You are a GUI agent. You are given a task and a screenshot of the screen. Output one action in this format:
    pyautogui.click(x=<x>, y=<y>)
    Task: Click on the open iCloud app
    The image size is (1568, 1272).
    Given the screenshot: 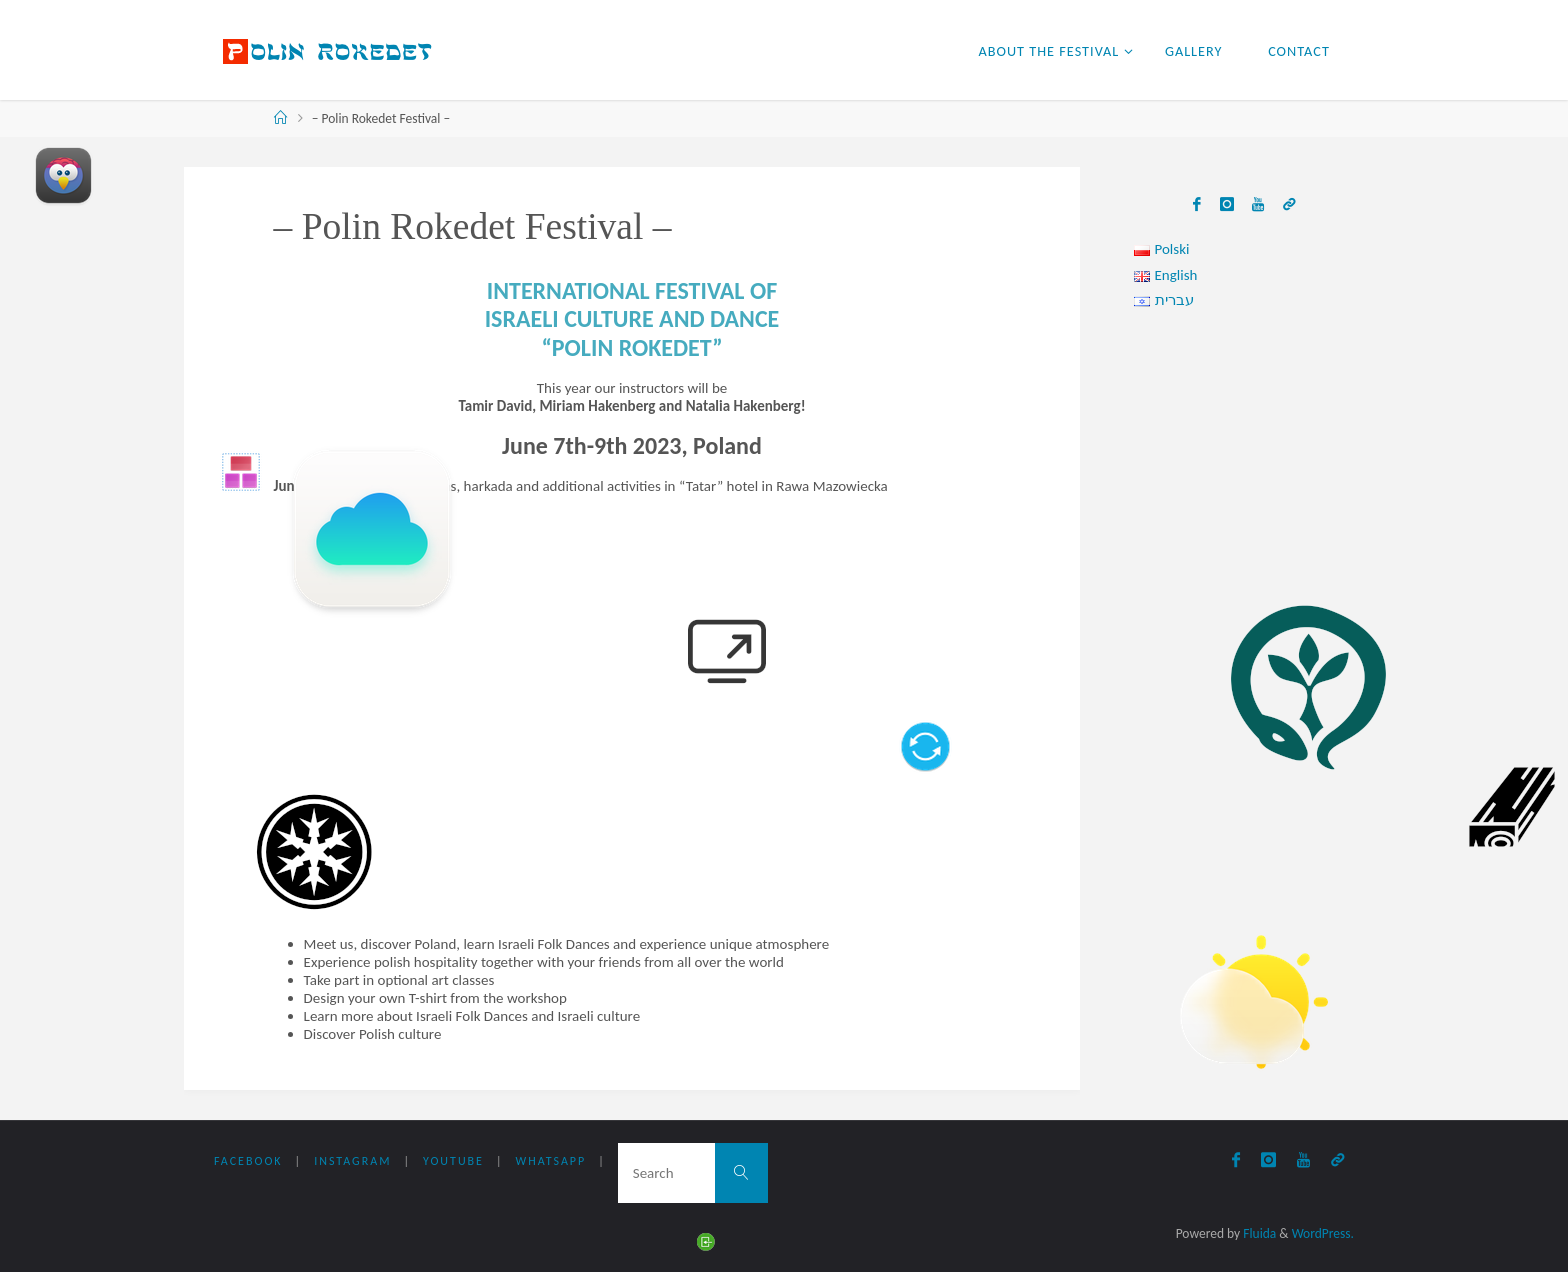 What is the action you would take?
    pyautogui.click(x=372, y=529)
    